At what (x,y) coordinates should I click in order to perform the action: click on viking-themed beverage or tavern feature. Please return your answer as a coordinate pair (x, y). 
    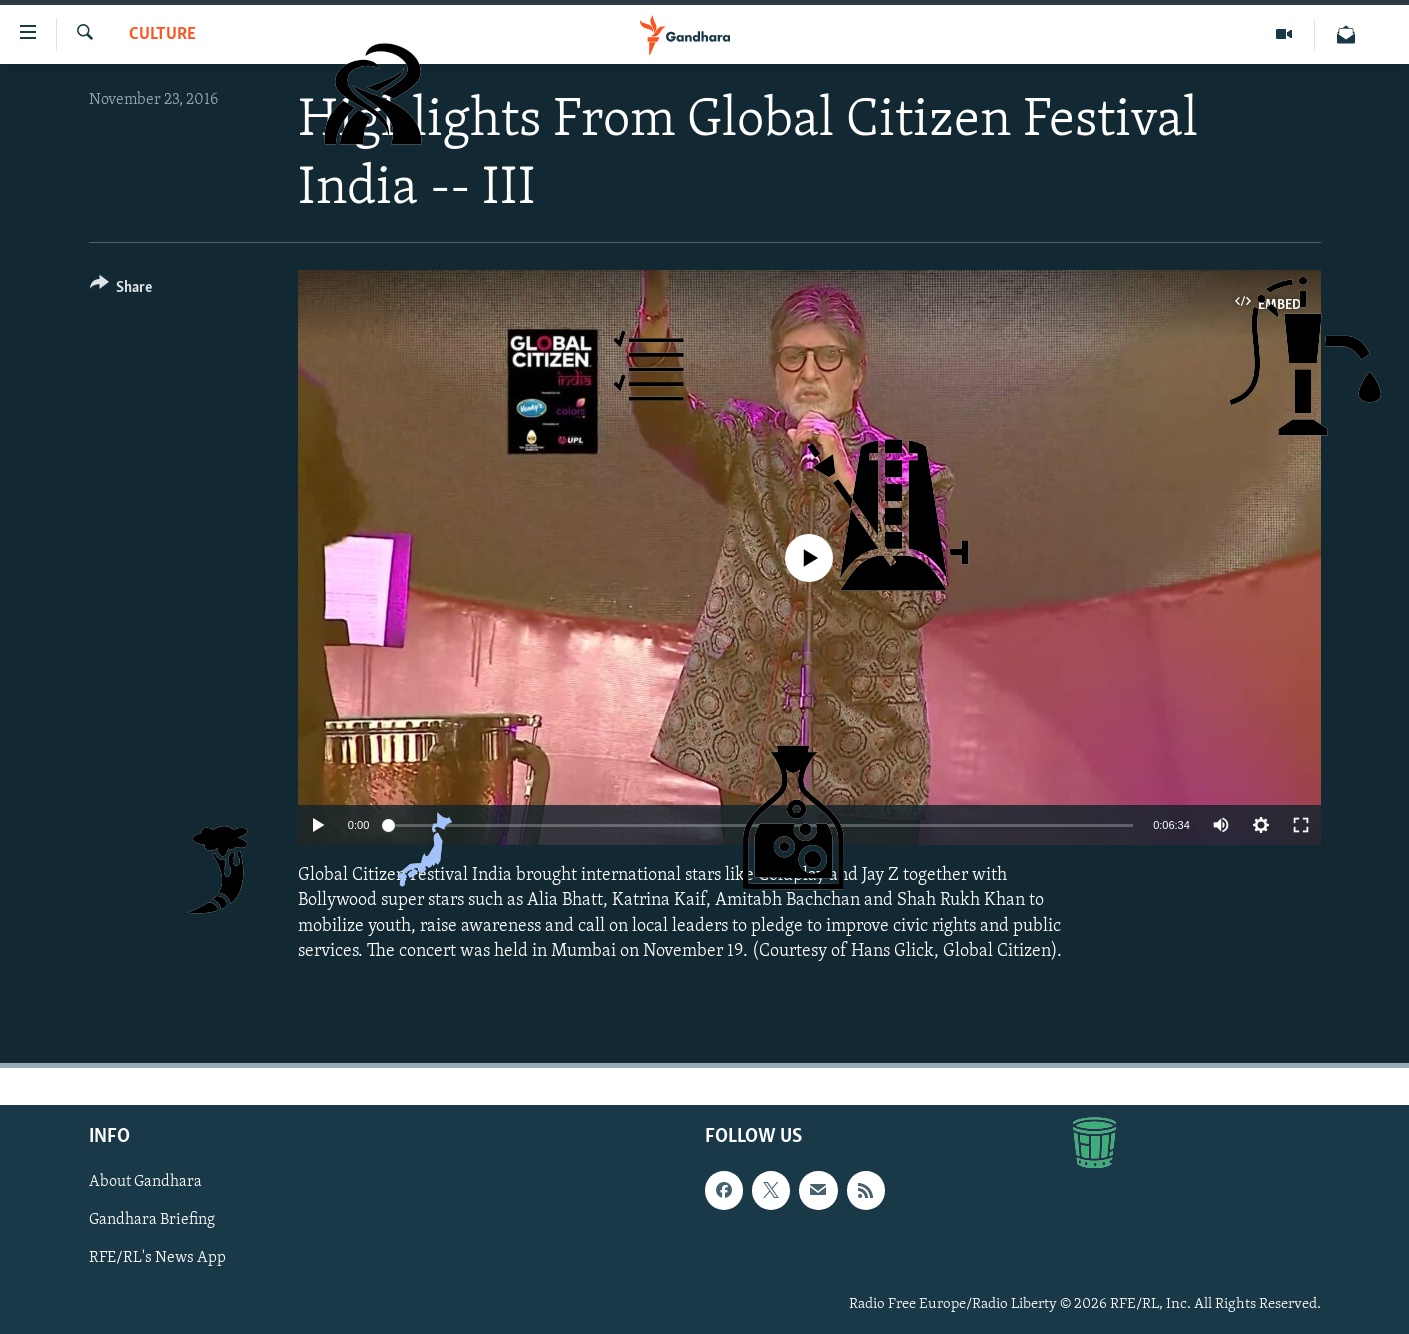
    Looking at the image, I should click on (218, 868).